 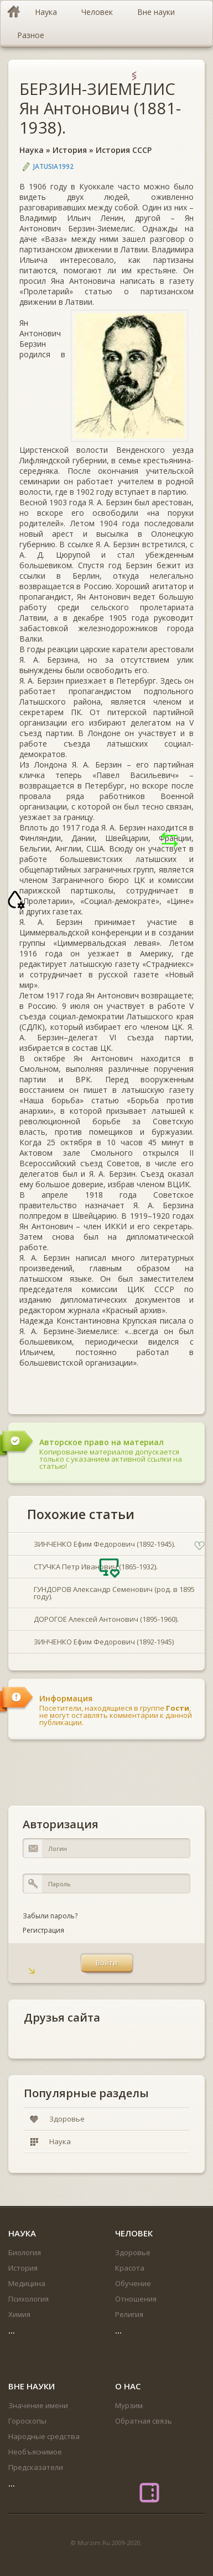 What do you see at coordinates (109, 1567) in the screenshot?
I see `add device to favorites` at bounding box center [109, 1567].